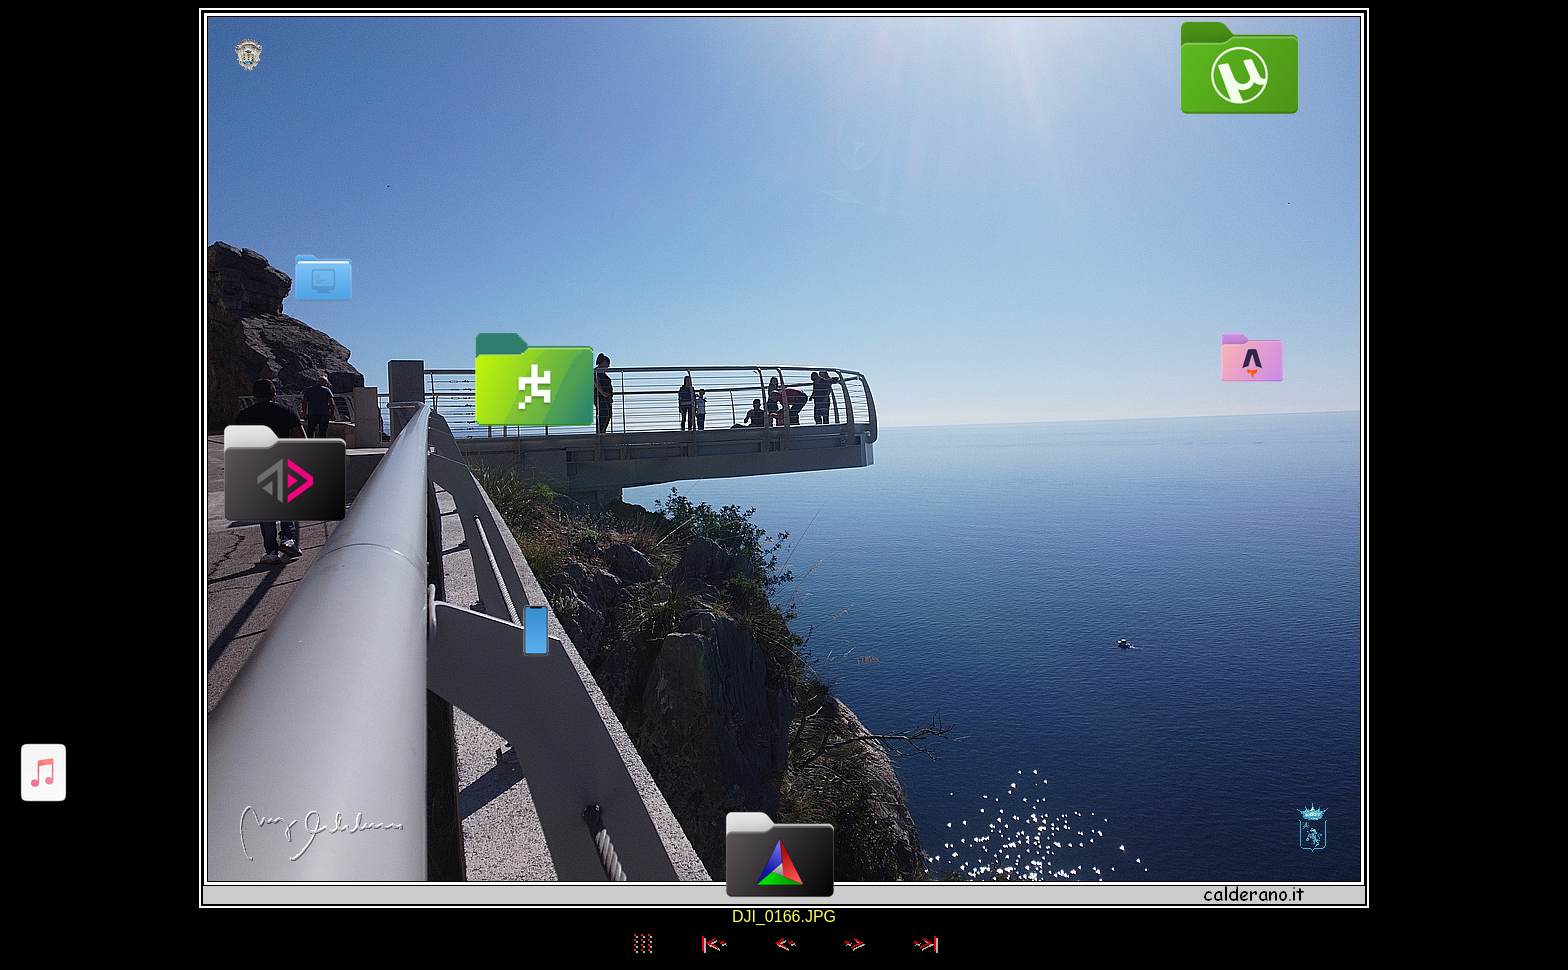  Describe the element at coordinates (43, 772) in the screenshot. I see `an audio file type indicator` at that location.